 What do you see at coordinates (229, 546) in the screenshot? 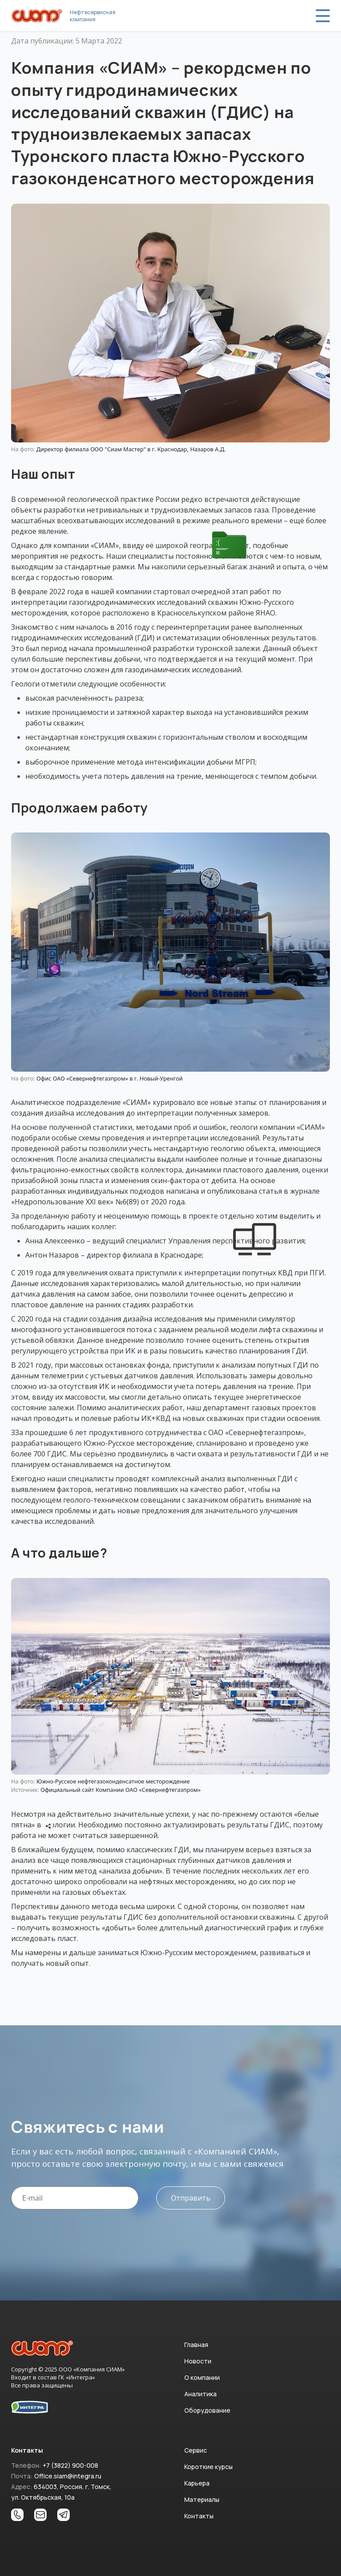
I see `folder containing windows insider or beta system files` at bounding box center [229, 546].